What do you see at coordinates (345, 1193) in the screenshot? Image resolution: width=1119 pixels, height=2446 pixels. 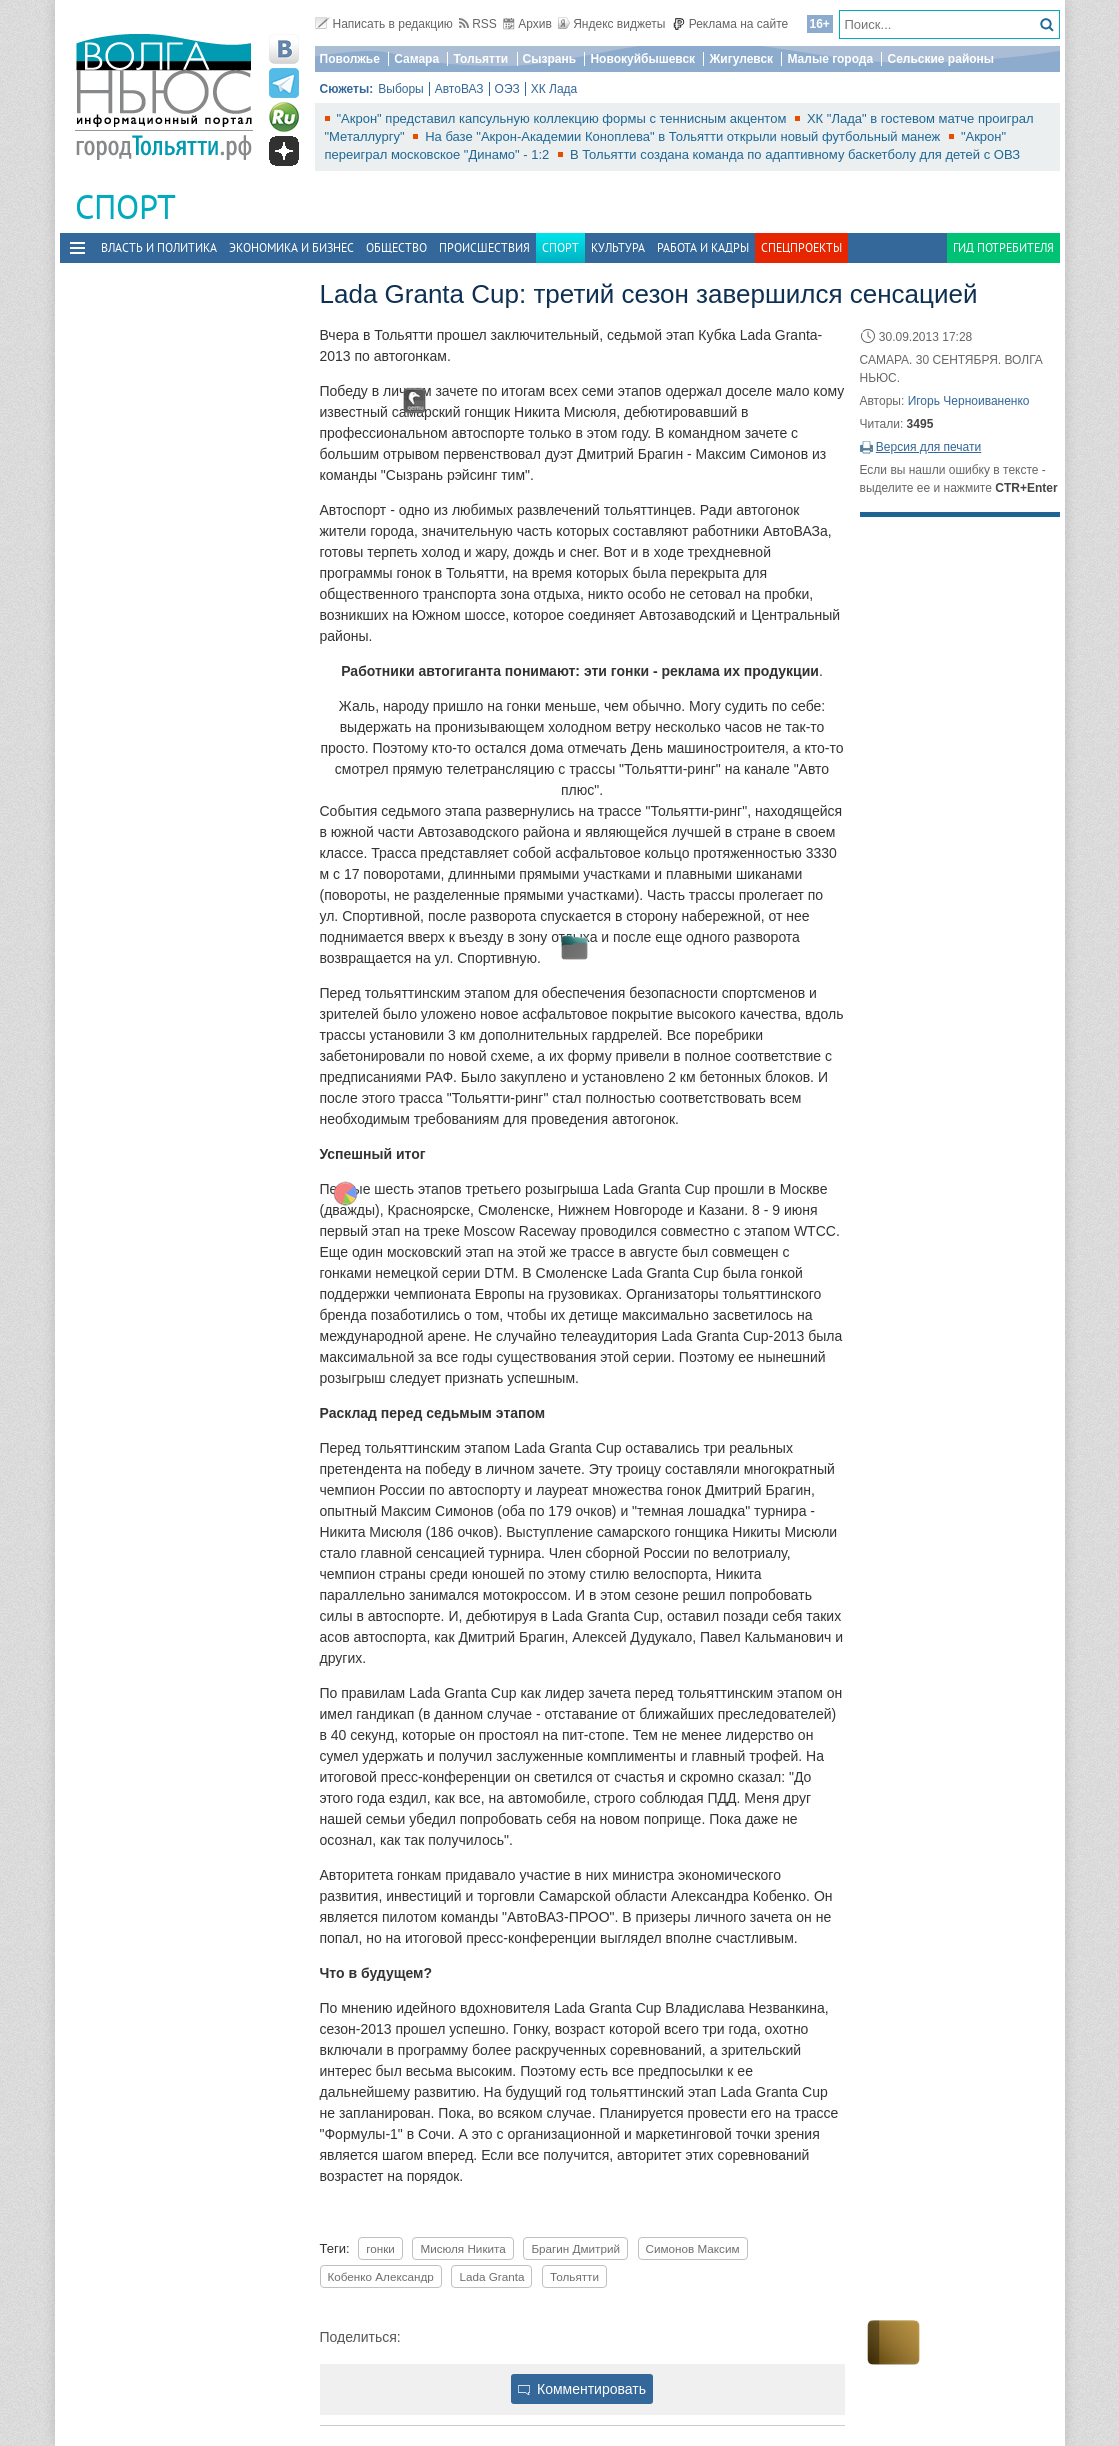 I see `open disk usage analyzer app` at bounding box center [345, 1193].